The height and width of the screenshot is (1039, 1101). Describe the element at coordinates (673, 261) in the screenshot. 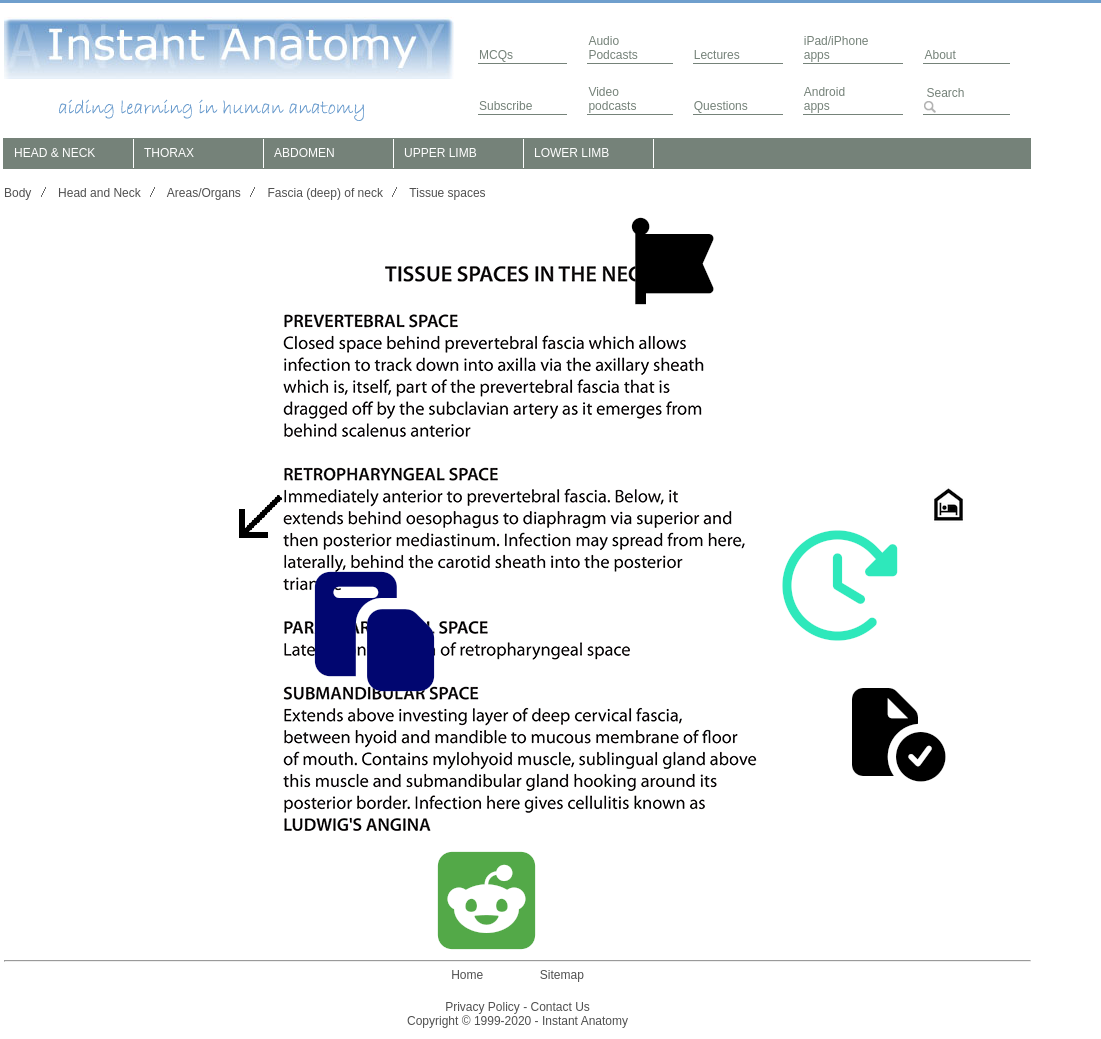

I see `font awesome brand logo` at that location.